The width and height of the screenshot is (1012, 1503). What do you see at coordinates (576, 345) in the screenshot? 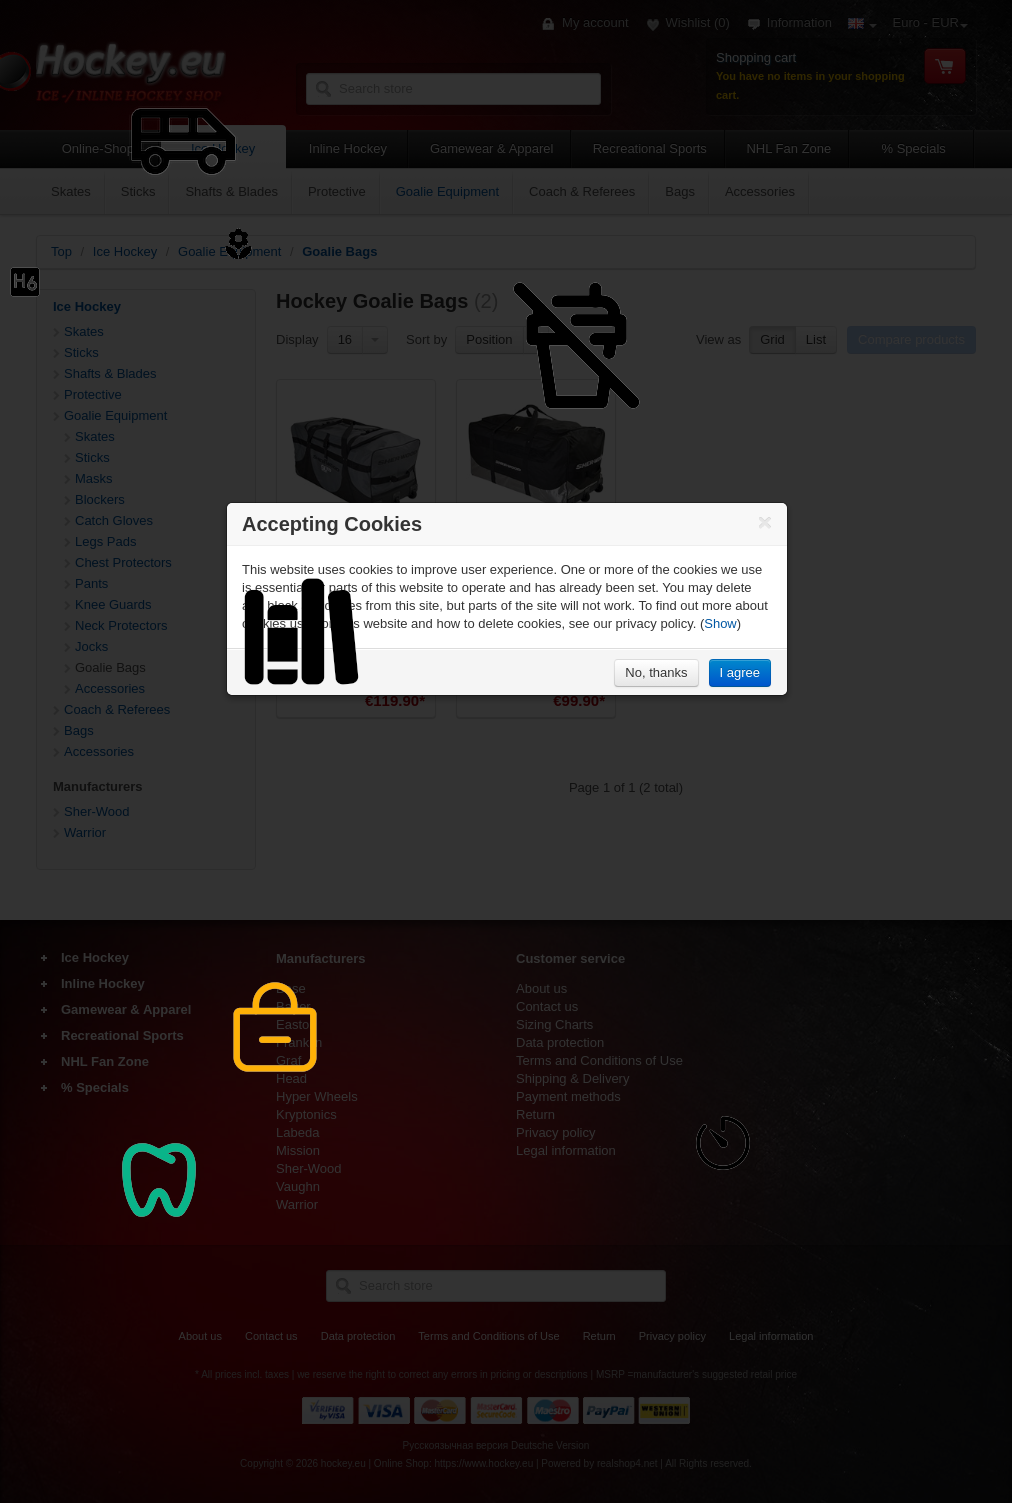
I see `no beverages allowed` at bounding box center [576, 345].